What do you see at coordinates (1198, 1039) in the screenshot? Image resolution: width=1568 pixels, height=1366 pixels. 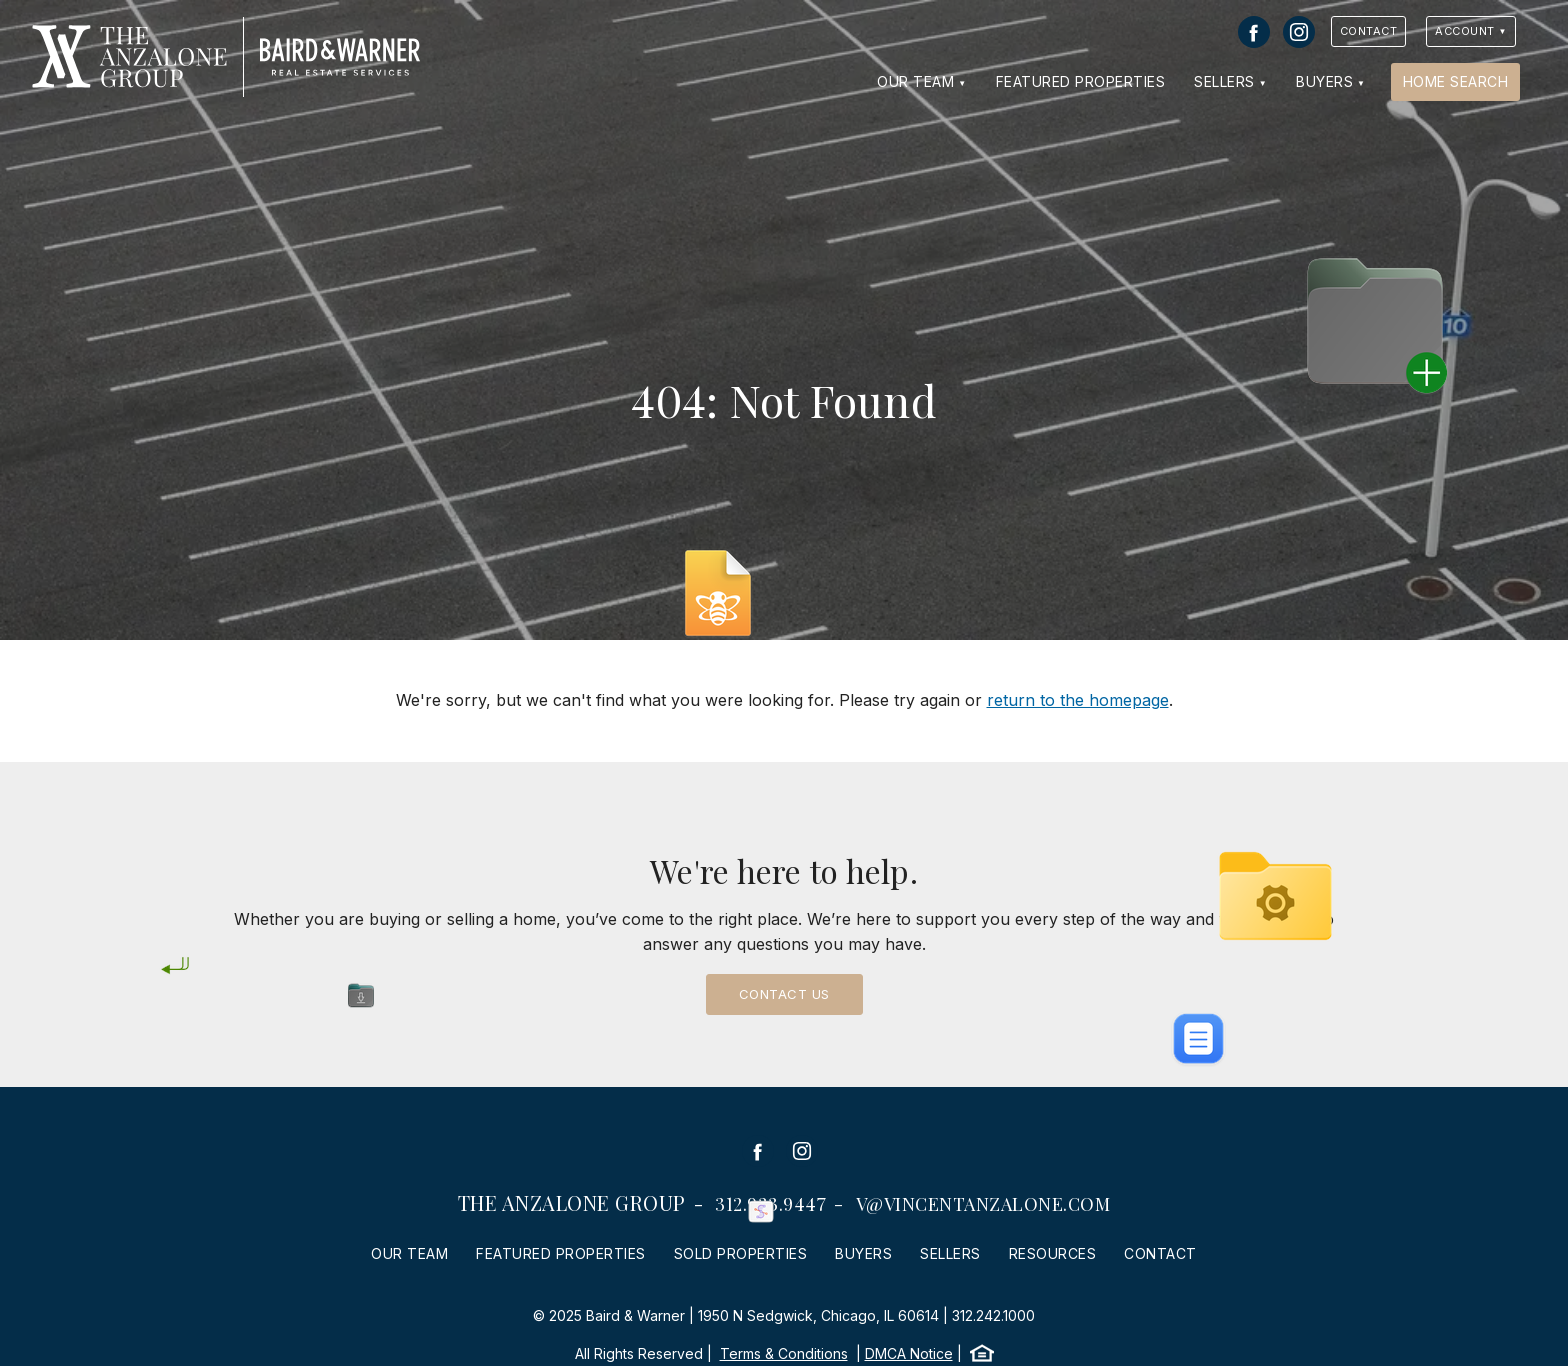 I see `open system actions or shortcuts settings` at bounding box center [1198, 1039].